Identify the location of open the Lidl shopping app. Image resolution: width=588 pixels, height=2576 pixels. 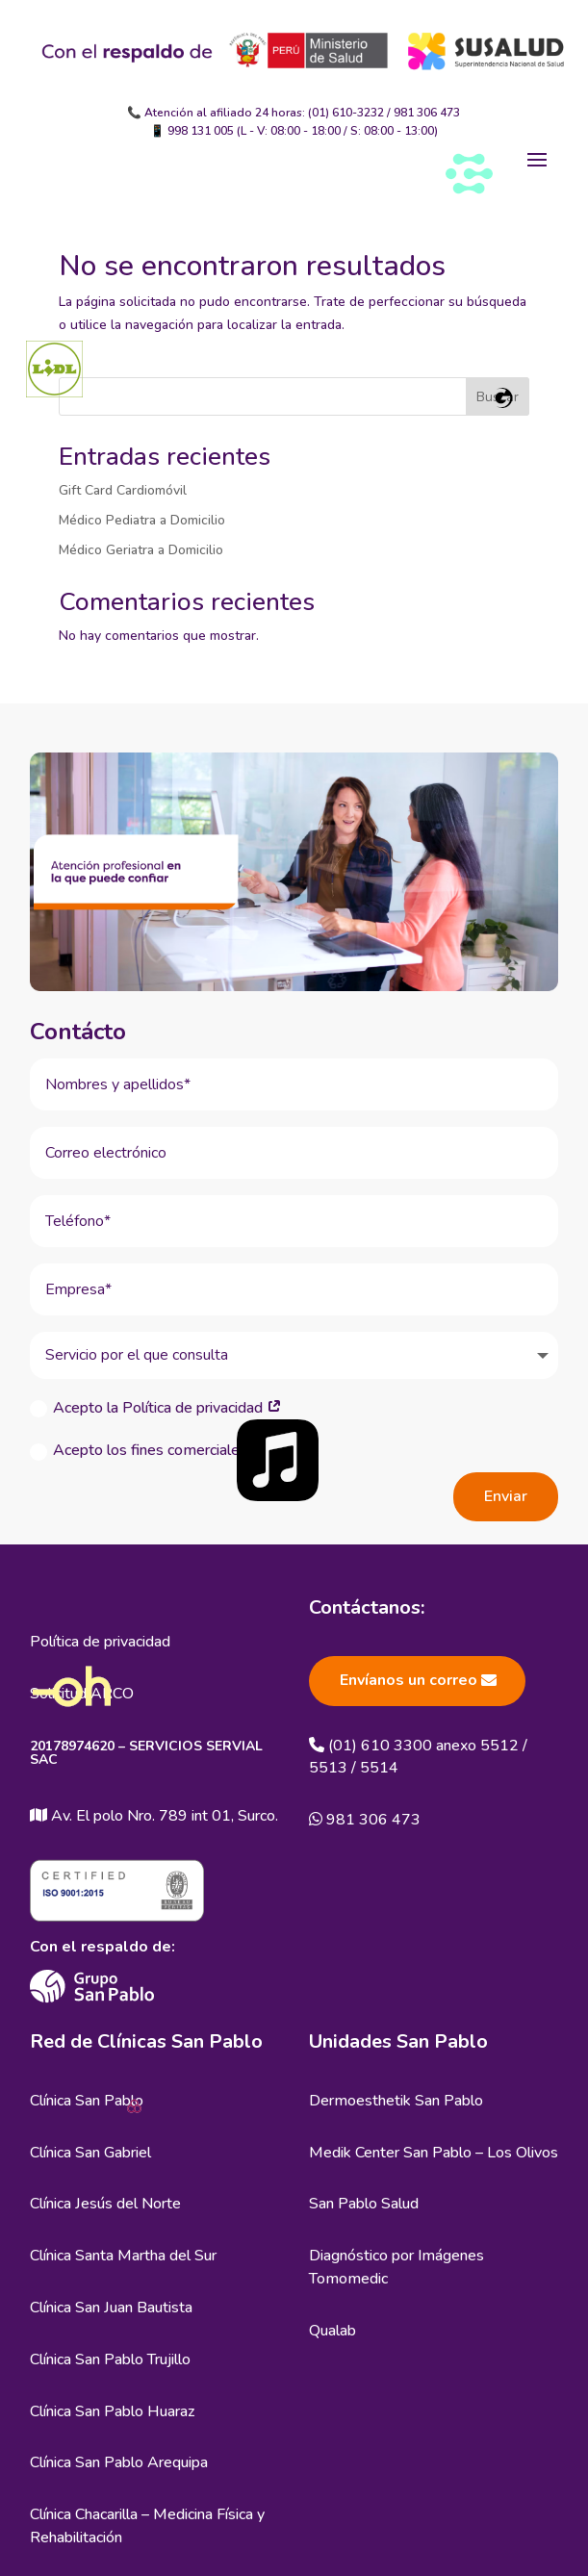
(54, 369).